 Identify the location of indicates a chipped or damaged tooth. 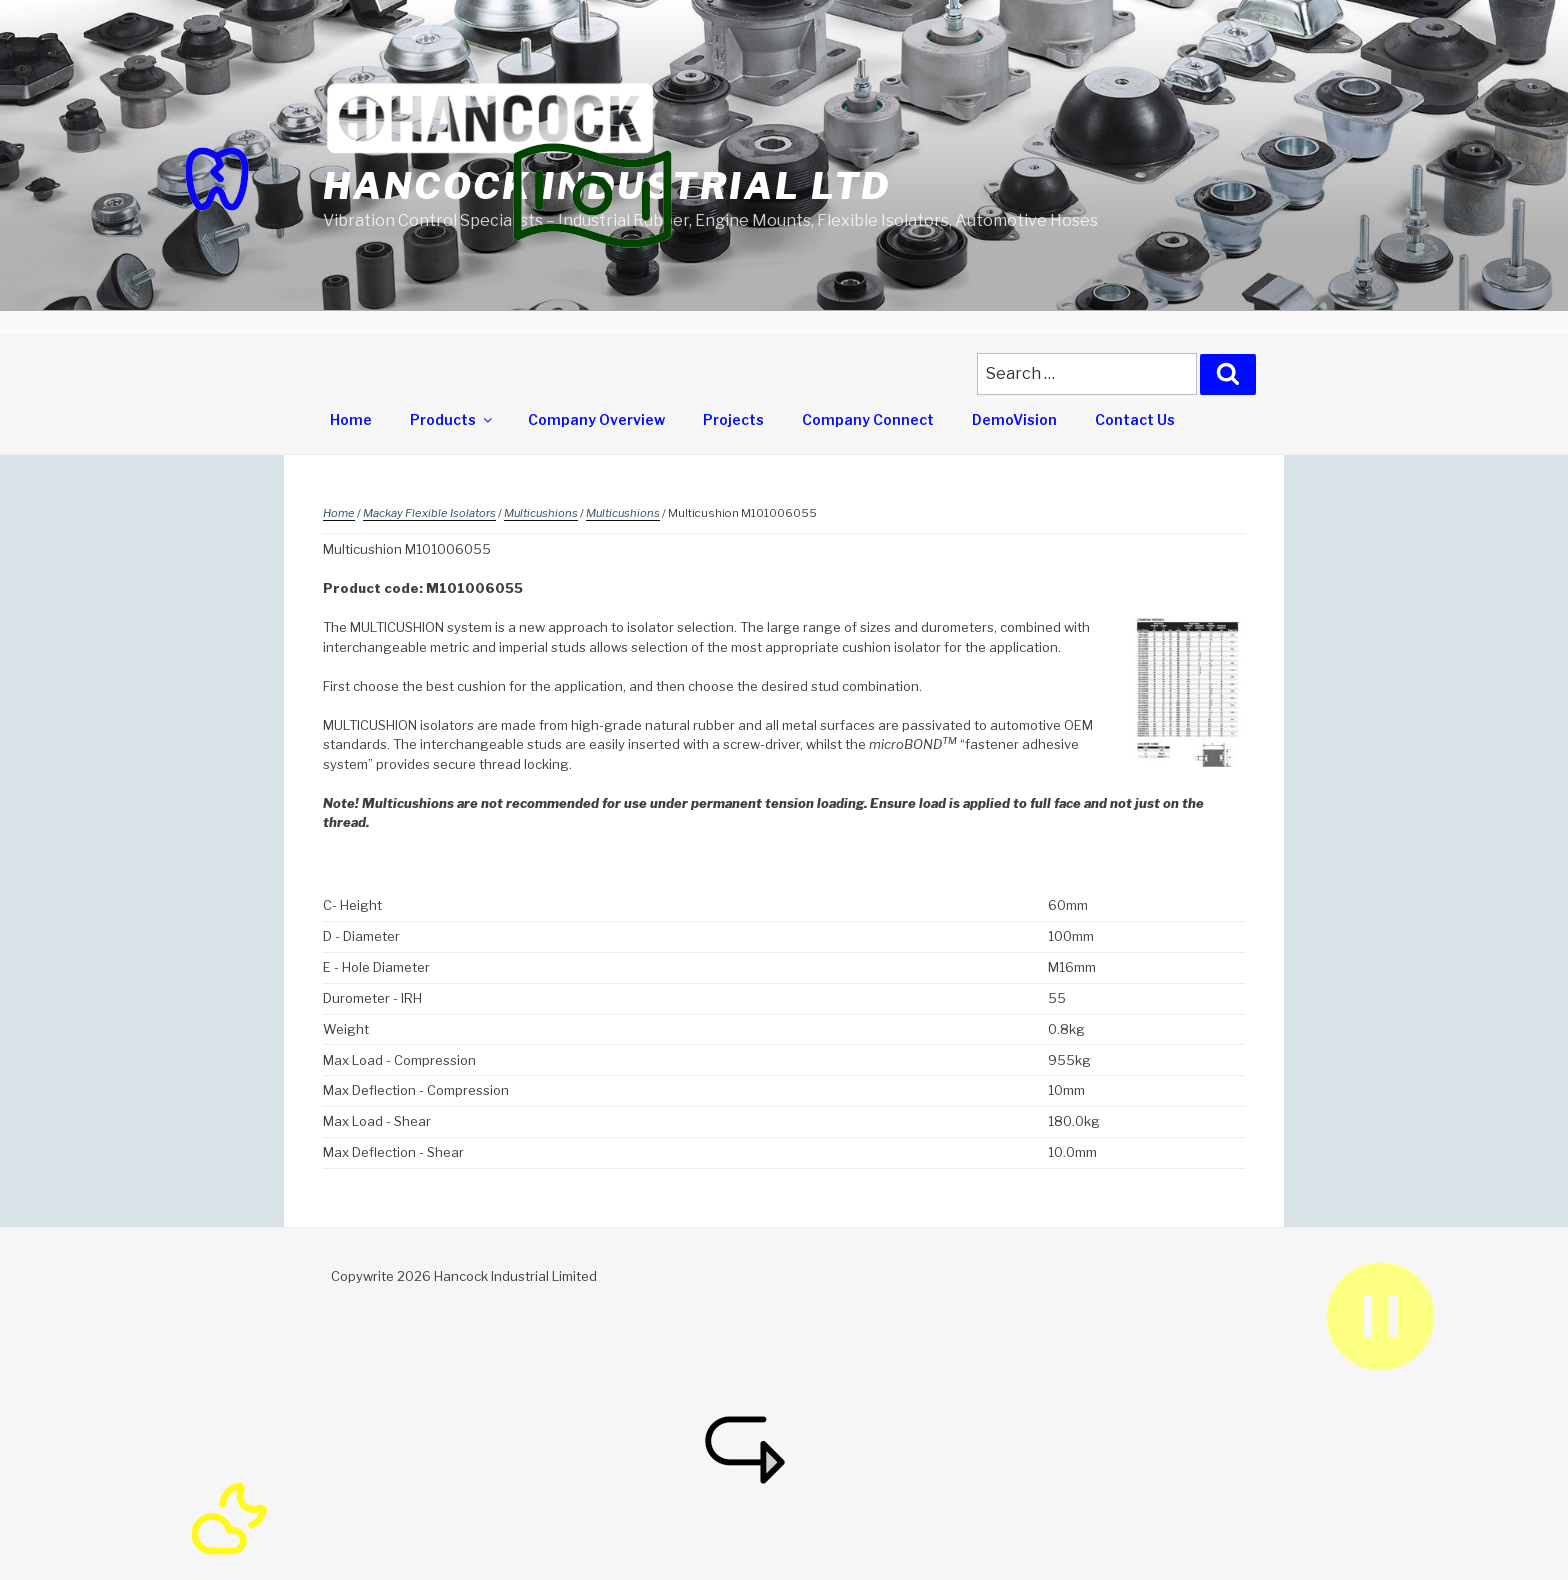
(217, 179).